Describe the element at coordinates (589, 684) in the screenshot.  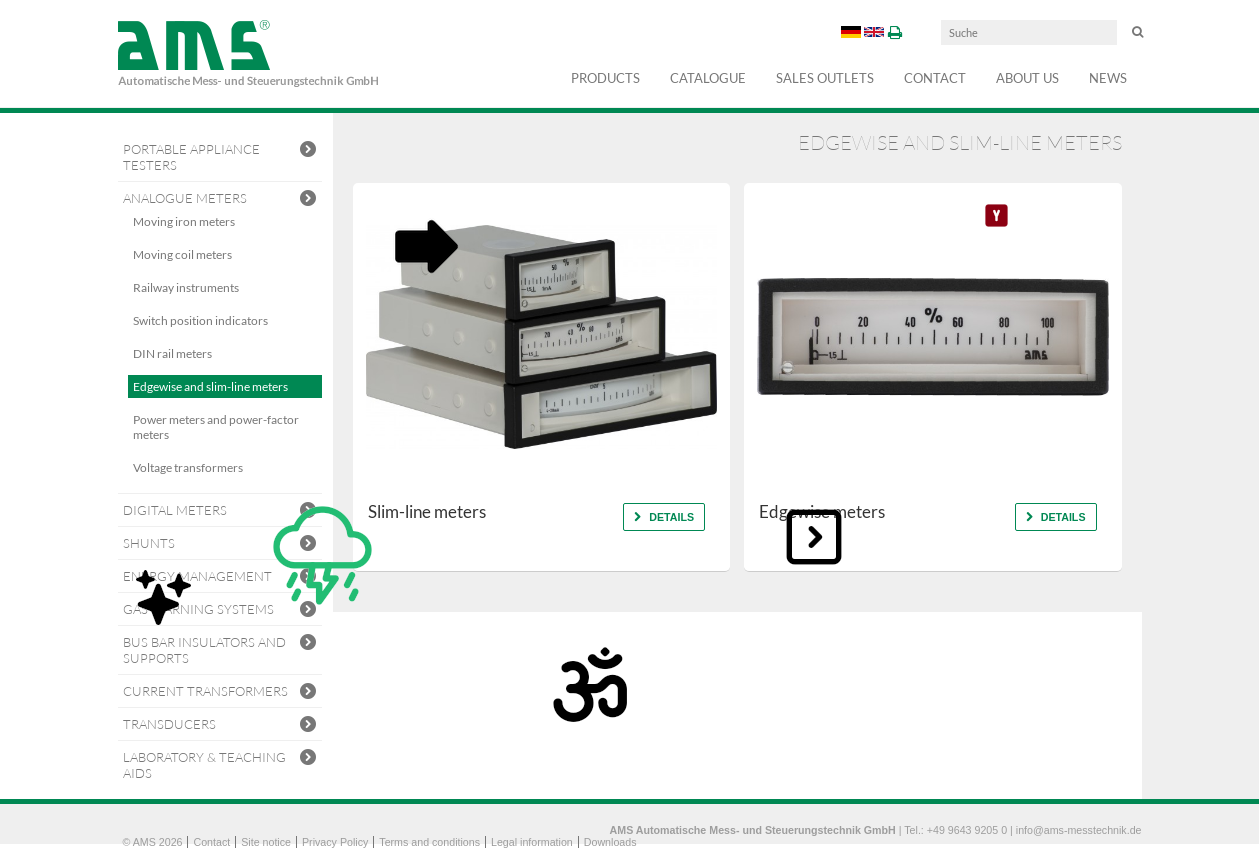
I see `indicates hinduism or spiritual content` at that location.